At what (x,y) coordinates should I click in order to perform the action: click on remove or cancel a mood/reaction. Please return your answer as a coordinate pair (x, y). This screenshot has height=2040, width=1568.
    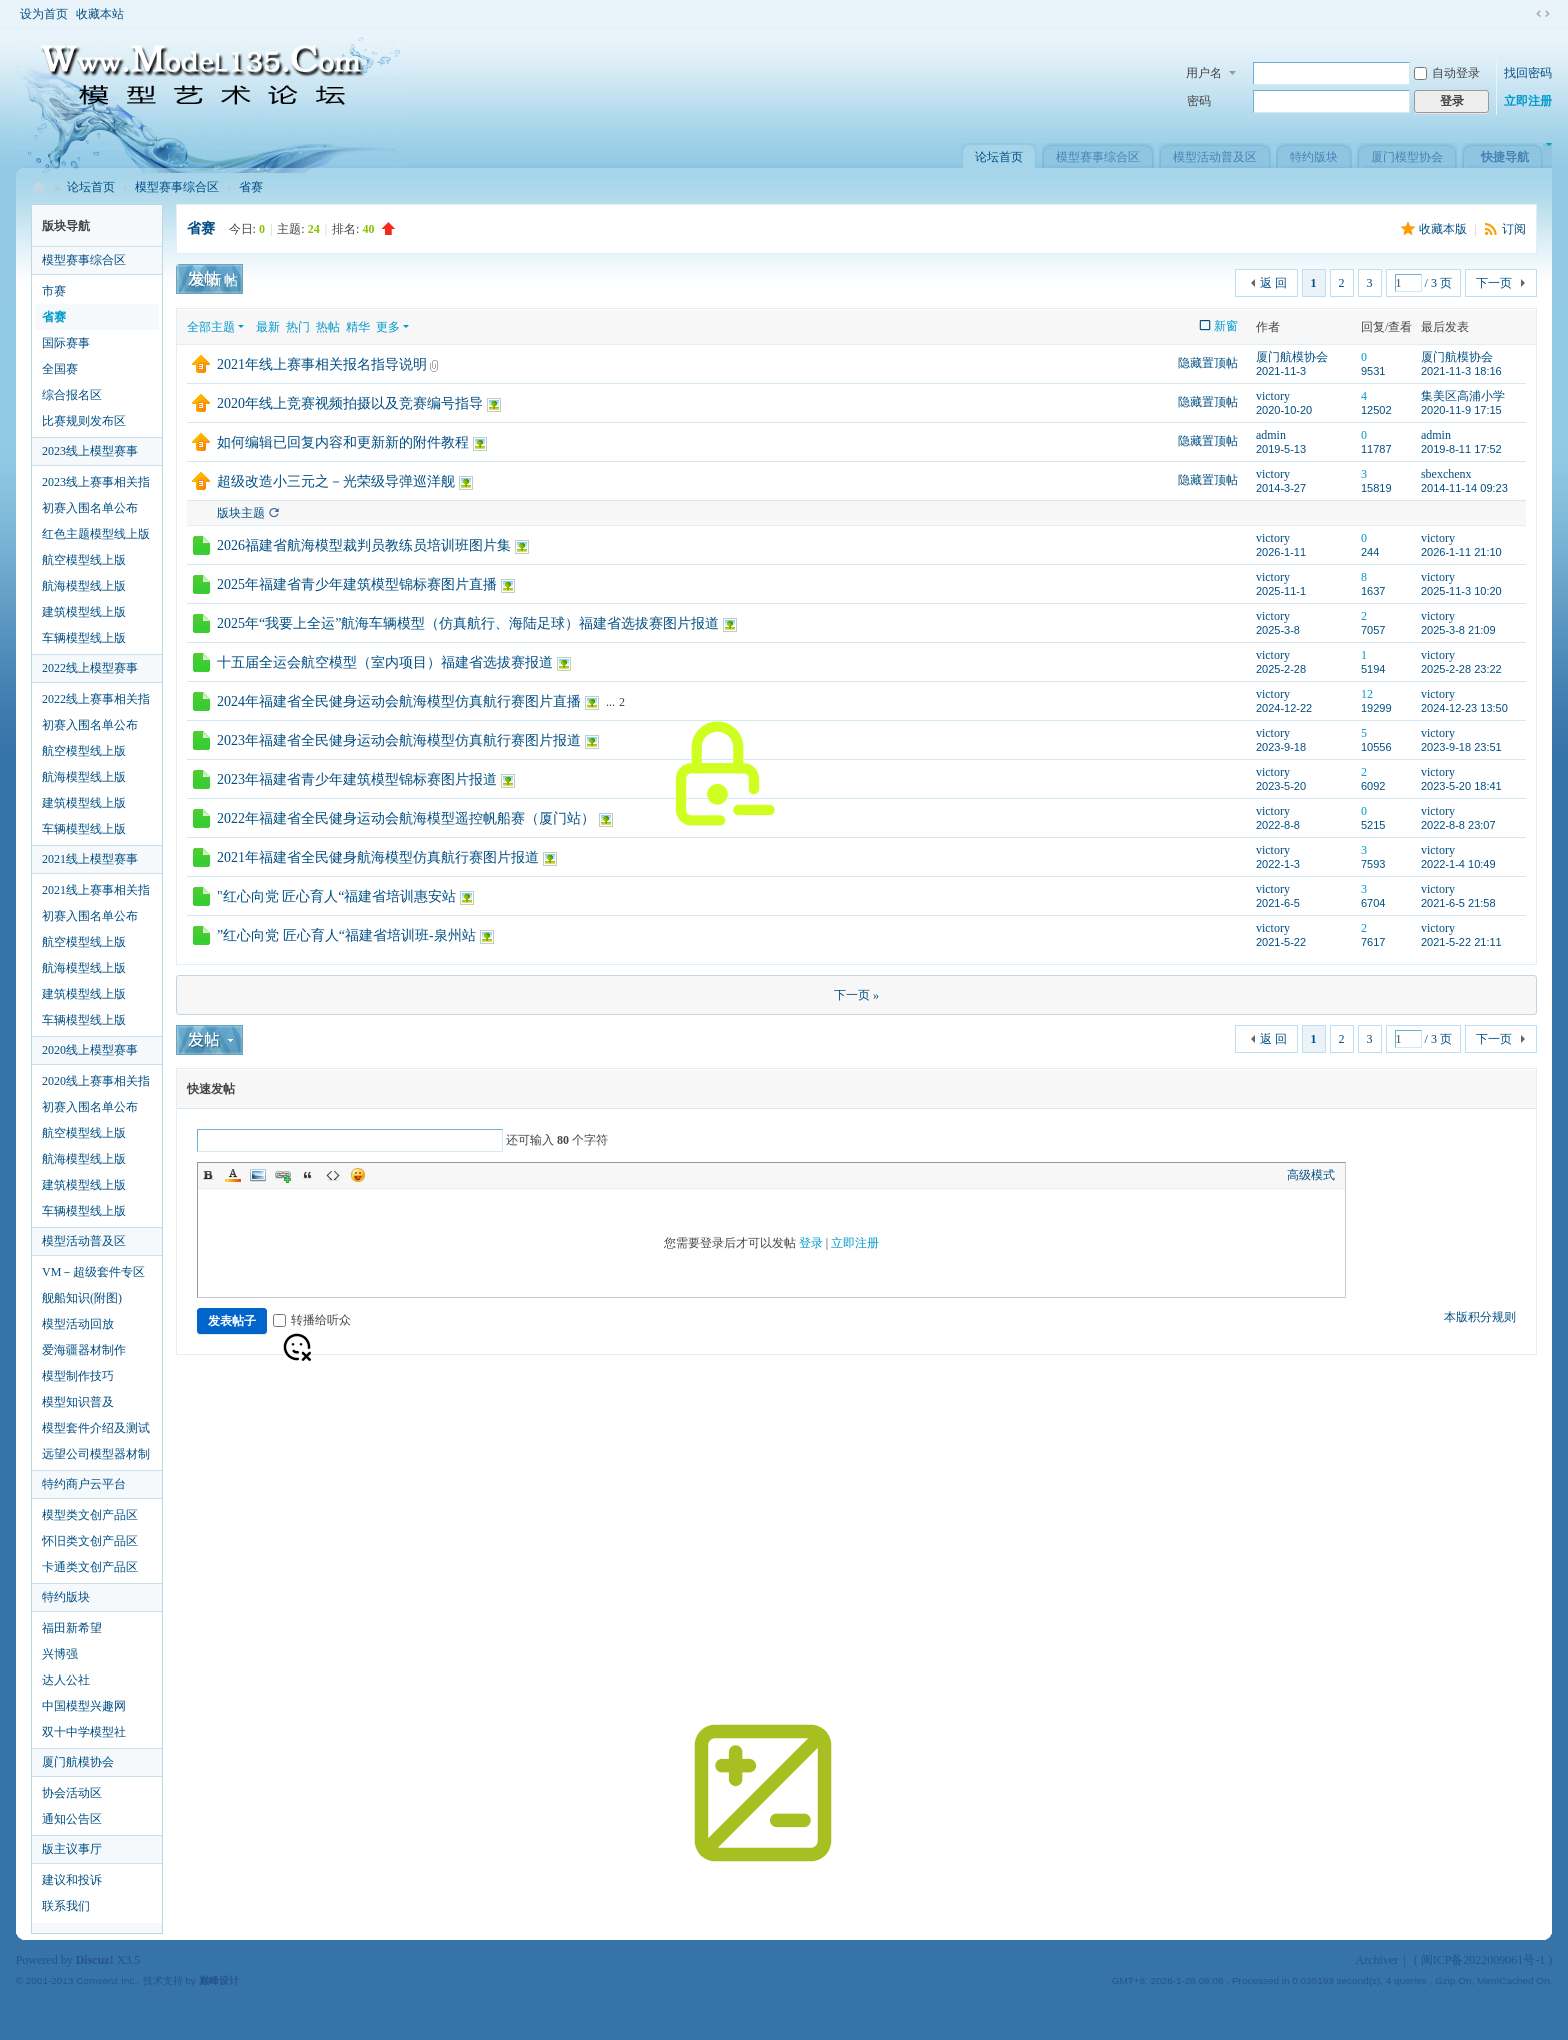
    Looking at the image, I should click on (297, 1347).